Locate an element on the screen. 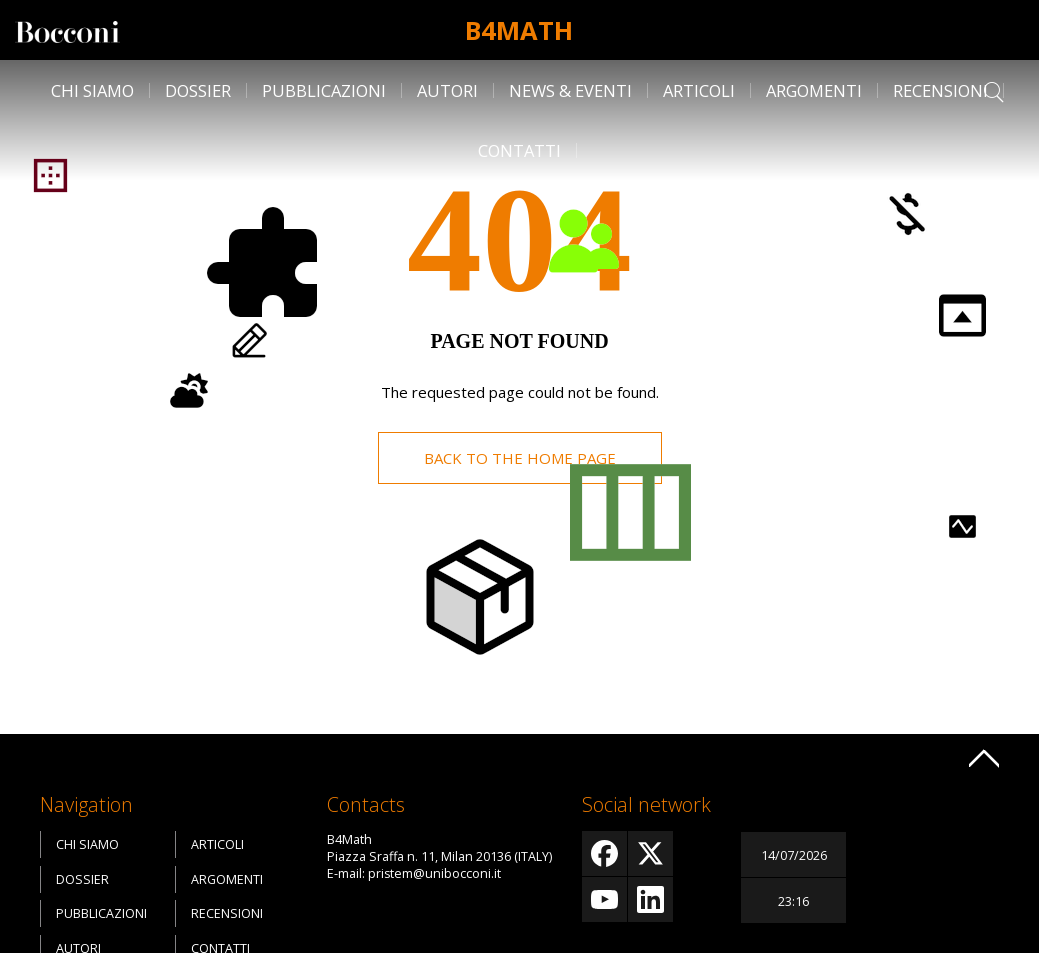 This screenshot has width=1039, height=953. edit text or content is located at coordinates (249, 341).